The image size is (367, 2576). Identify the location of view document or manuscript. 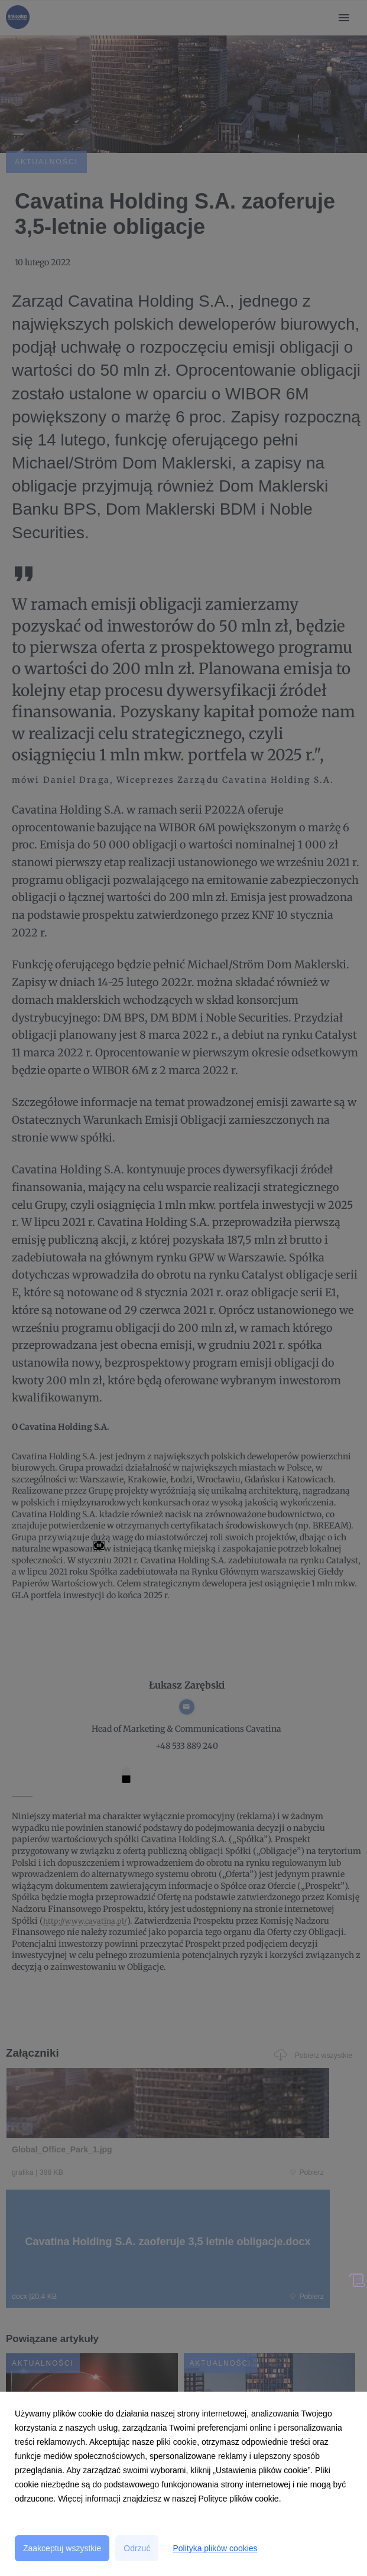
(358, 2280).